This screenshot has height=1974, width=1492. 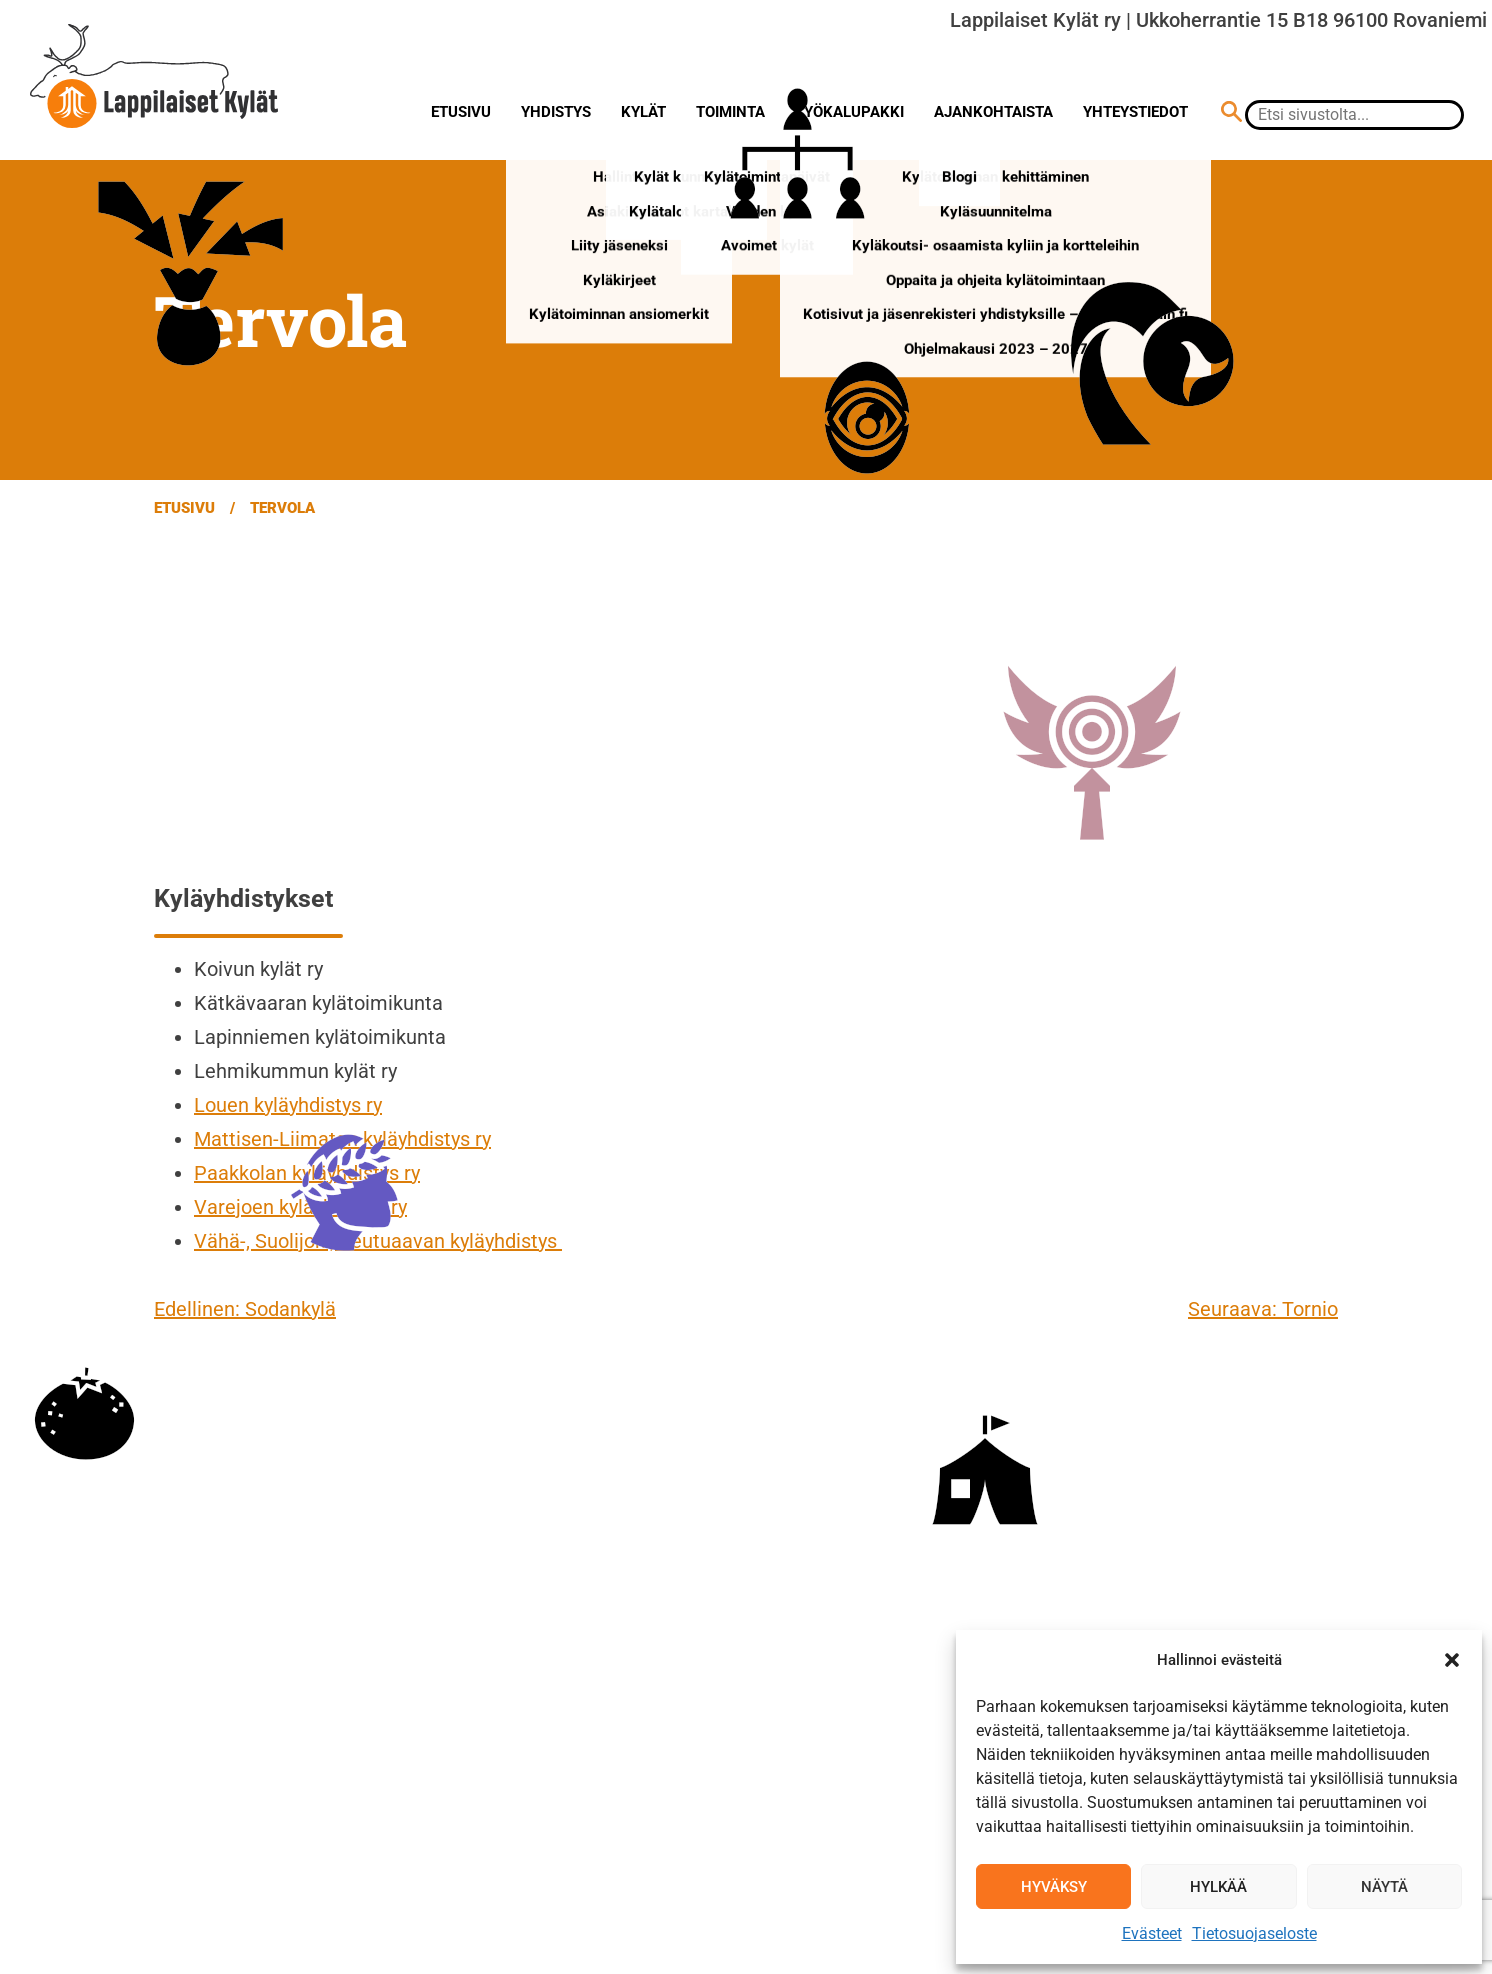 I want to click on select tangerine or citrus fruit item, so click(x=84, y=1413).